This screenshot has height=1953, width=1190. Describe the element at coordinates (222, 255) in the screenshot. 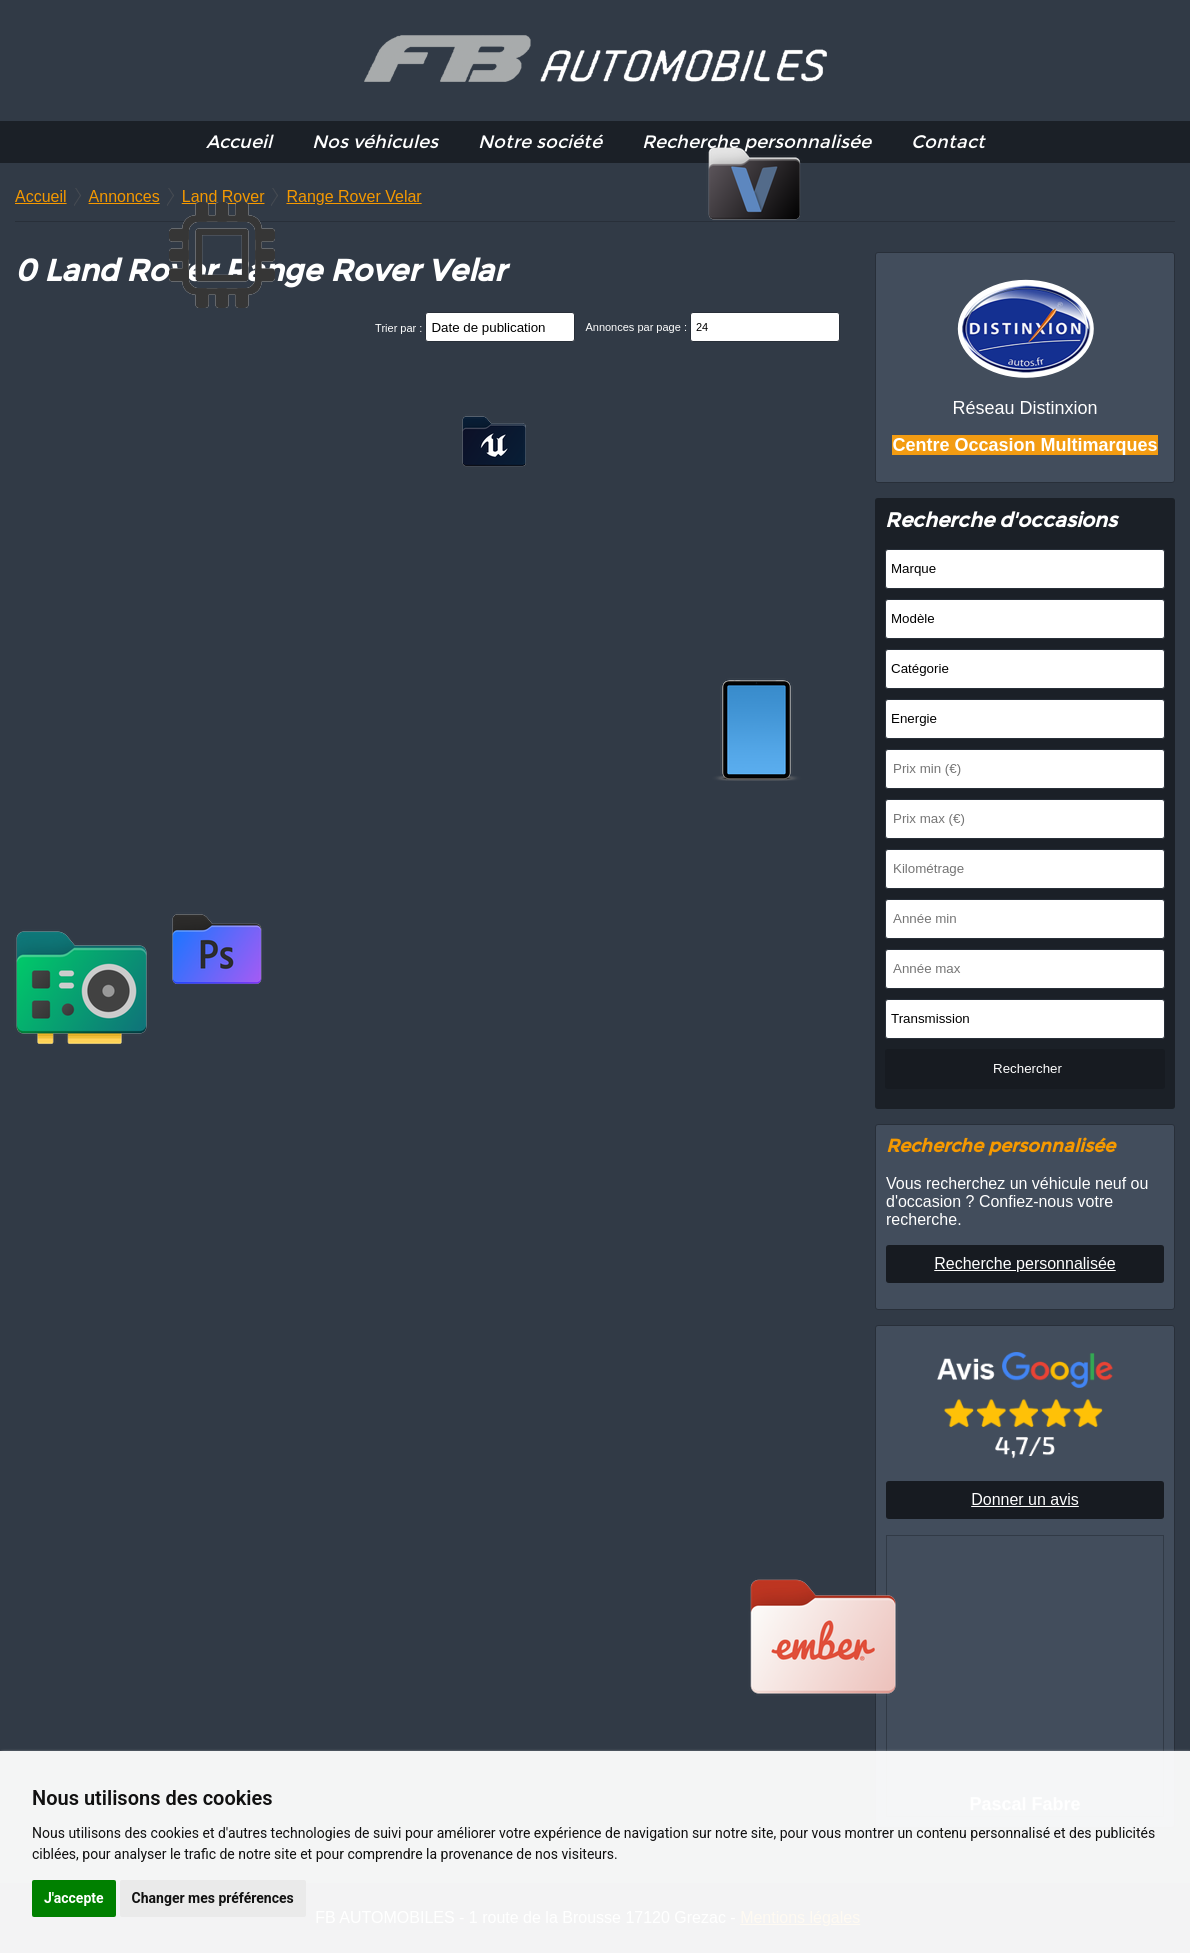

I see `access hardware or processor settings` at that location.